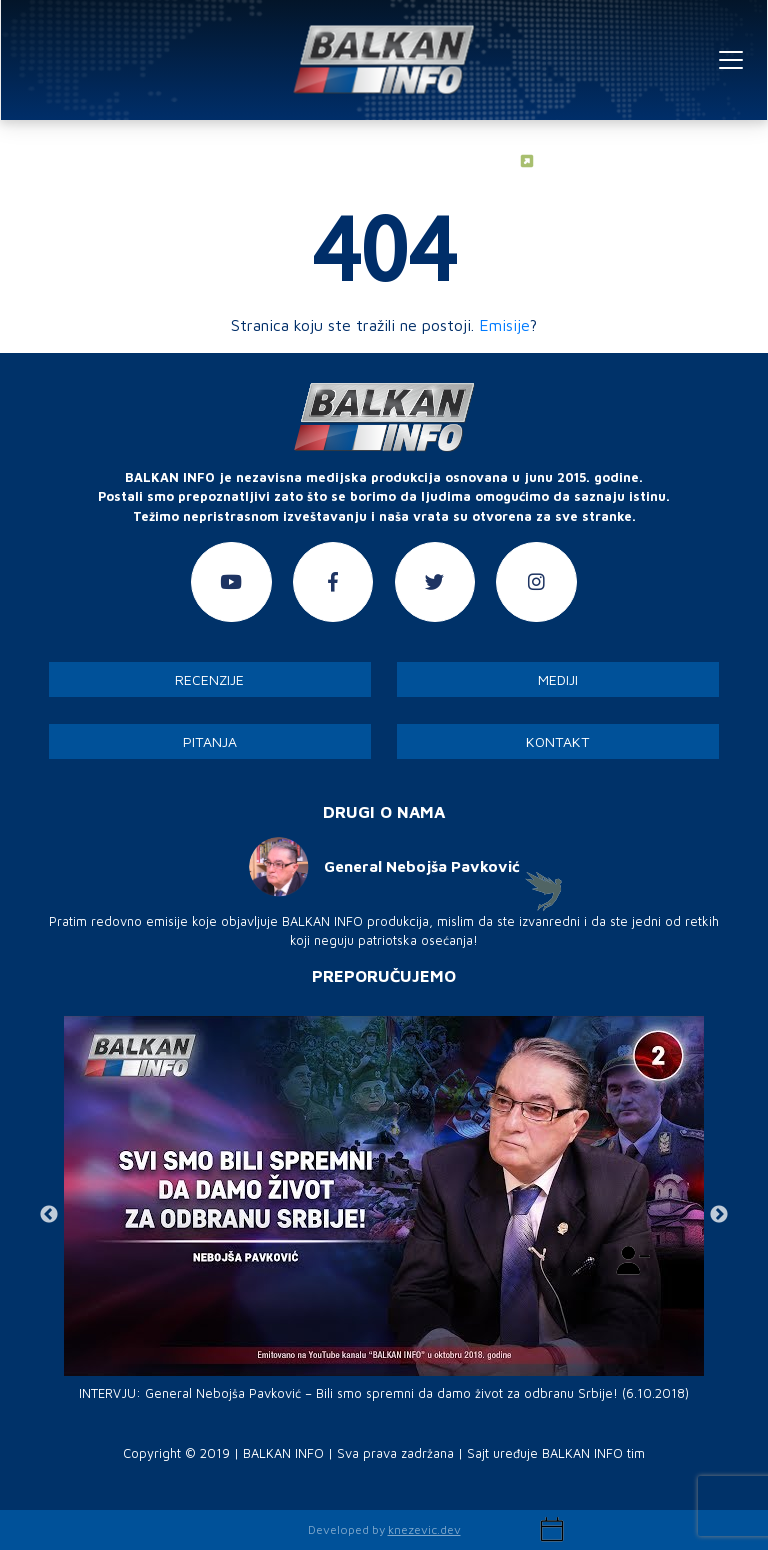 The image size is (768, 1550). What do you see at coordinates (632, 1260) in the screenshot?
I see `remove a user or contact` at bounding box center [632, 1260].